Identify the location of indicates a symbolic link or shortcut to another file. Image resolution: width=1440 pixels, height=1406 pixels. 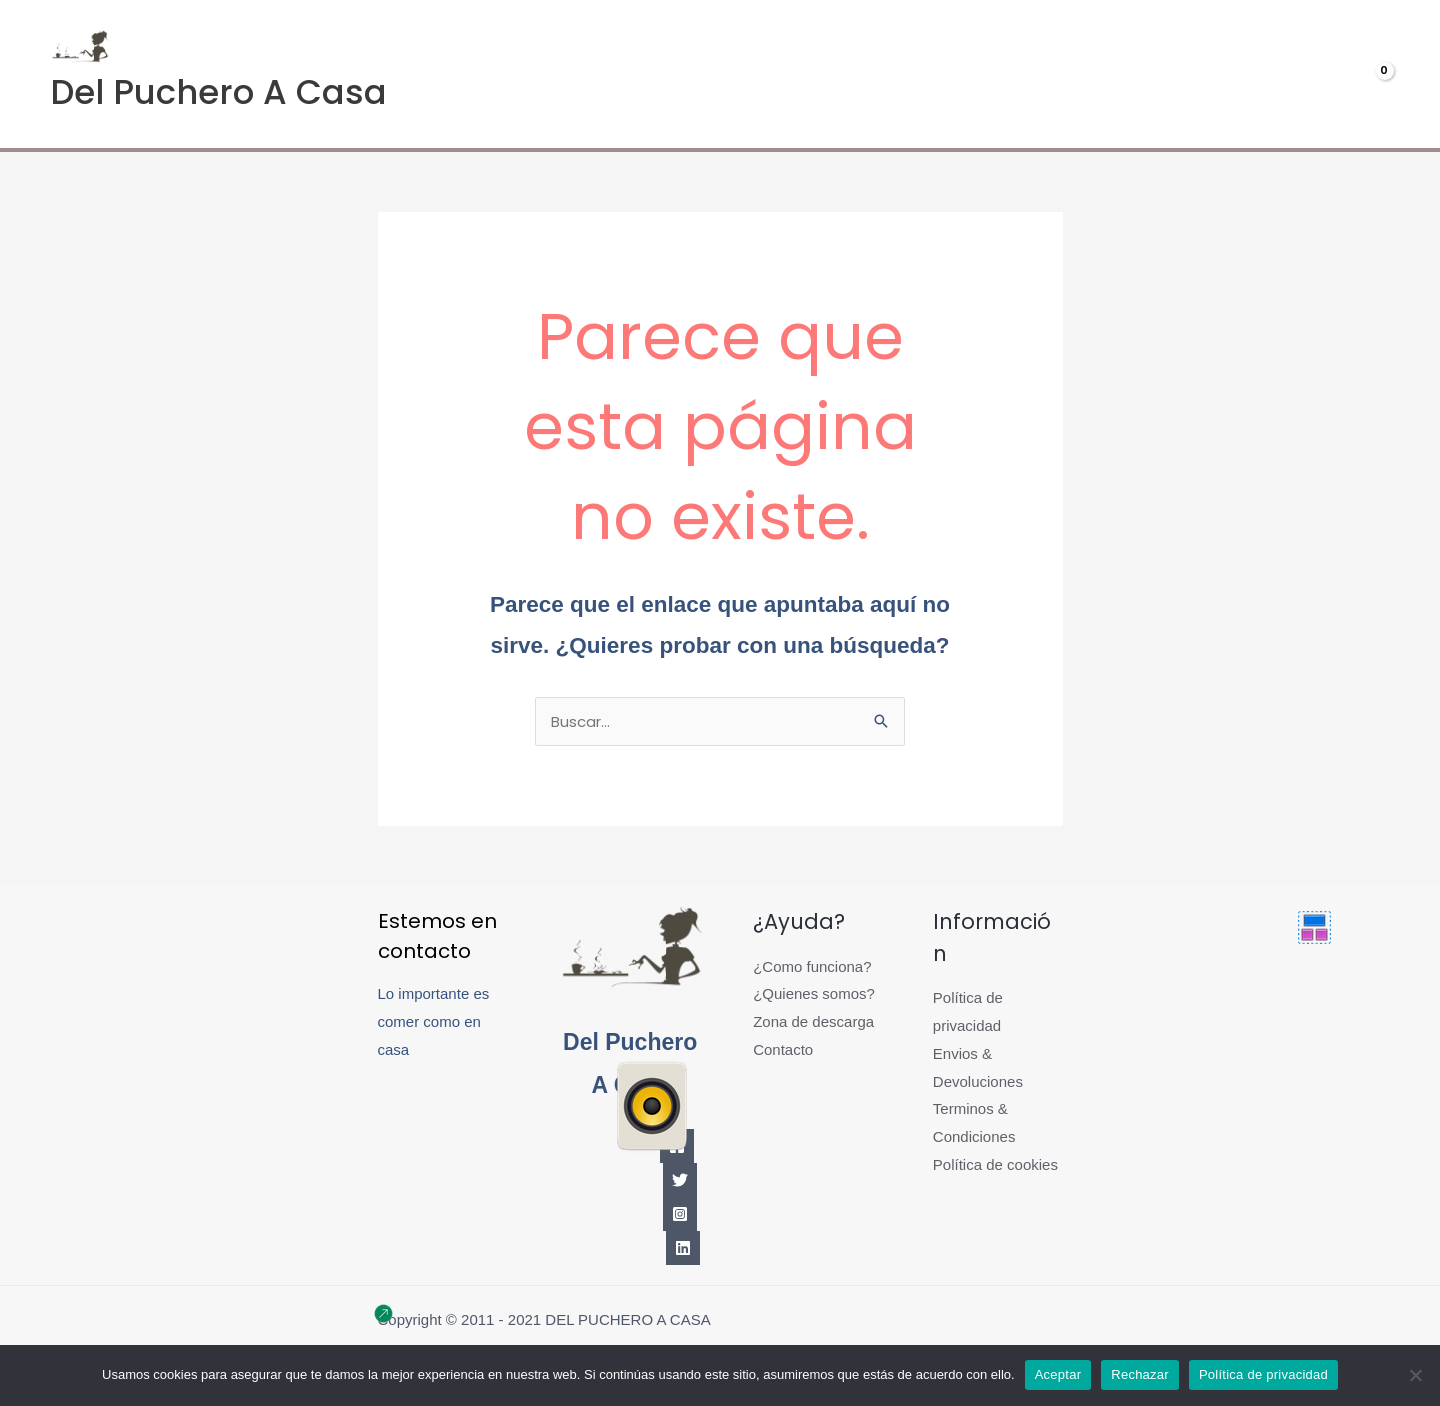
(383, 1313).